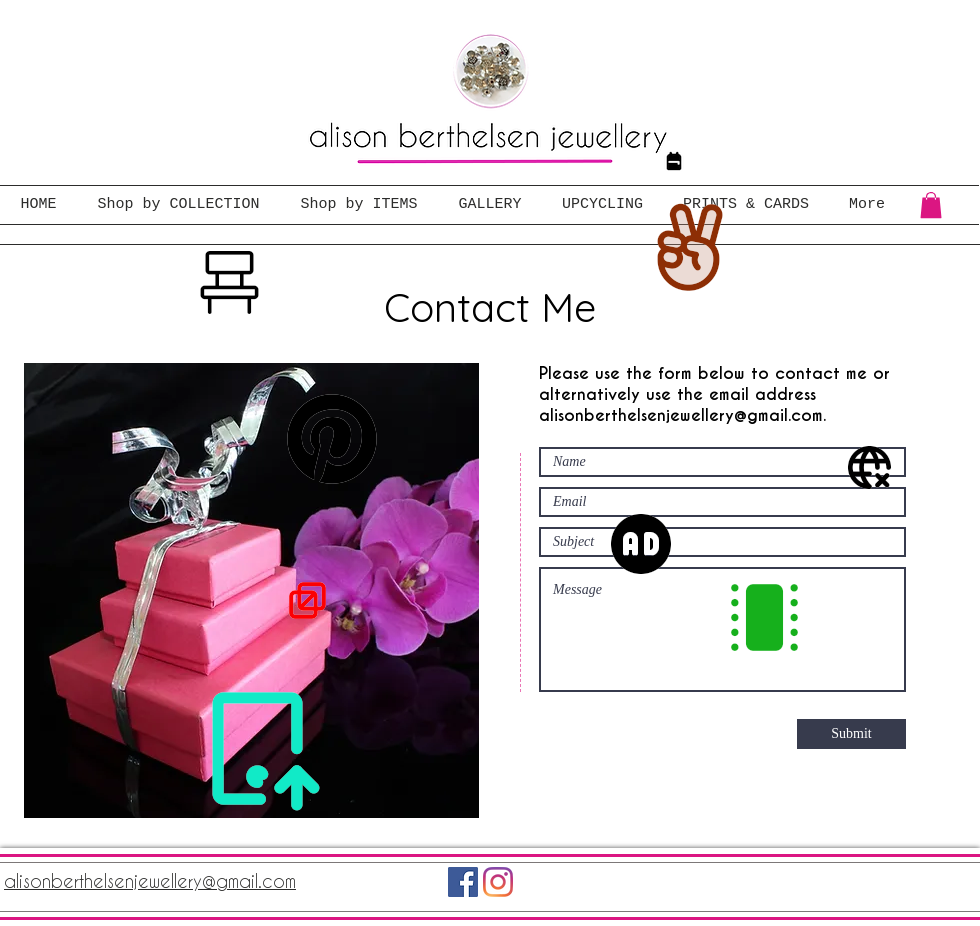 Image resolution: width=980 pixels, height=926 pixels. Describe the element at coordinates (332, 439) in the screenshot. I see `open Pinterest app` at that location.